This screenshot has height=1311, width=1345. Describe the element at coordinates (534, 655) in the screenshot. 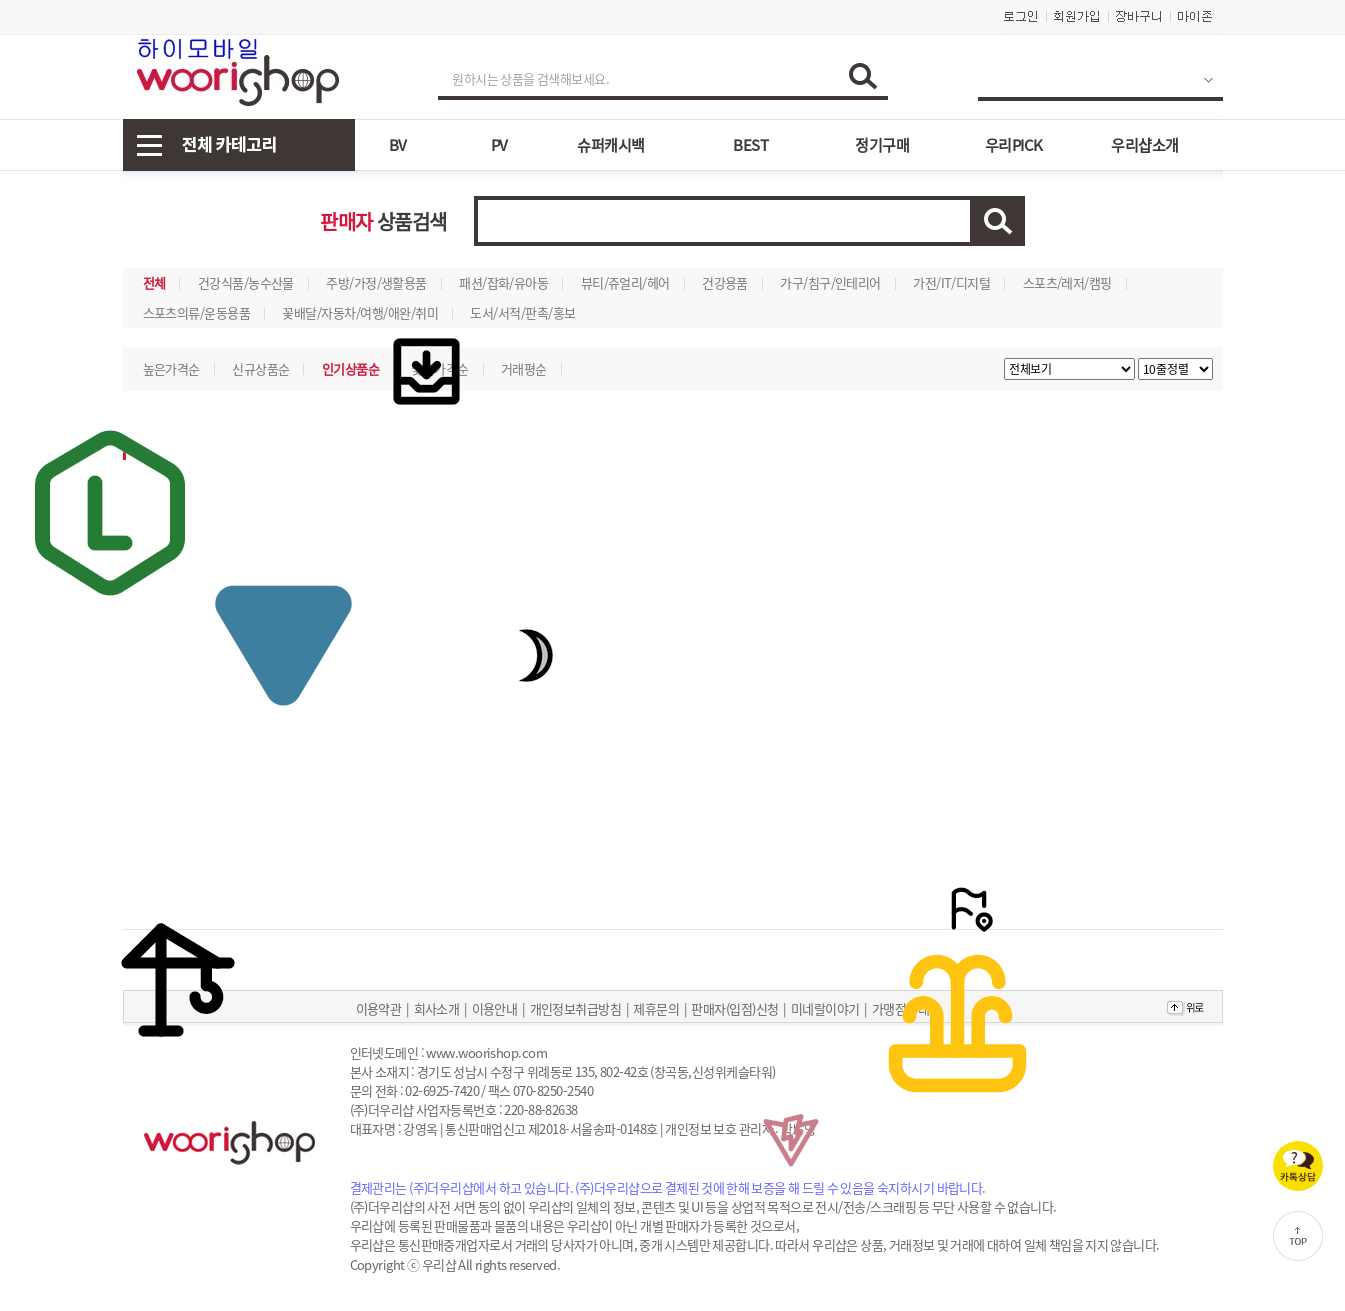

I see `toggle dark mode or night theme` at that location.